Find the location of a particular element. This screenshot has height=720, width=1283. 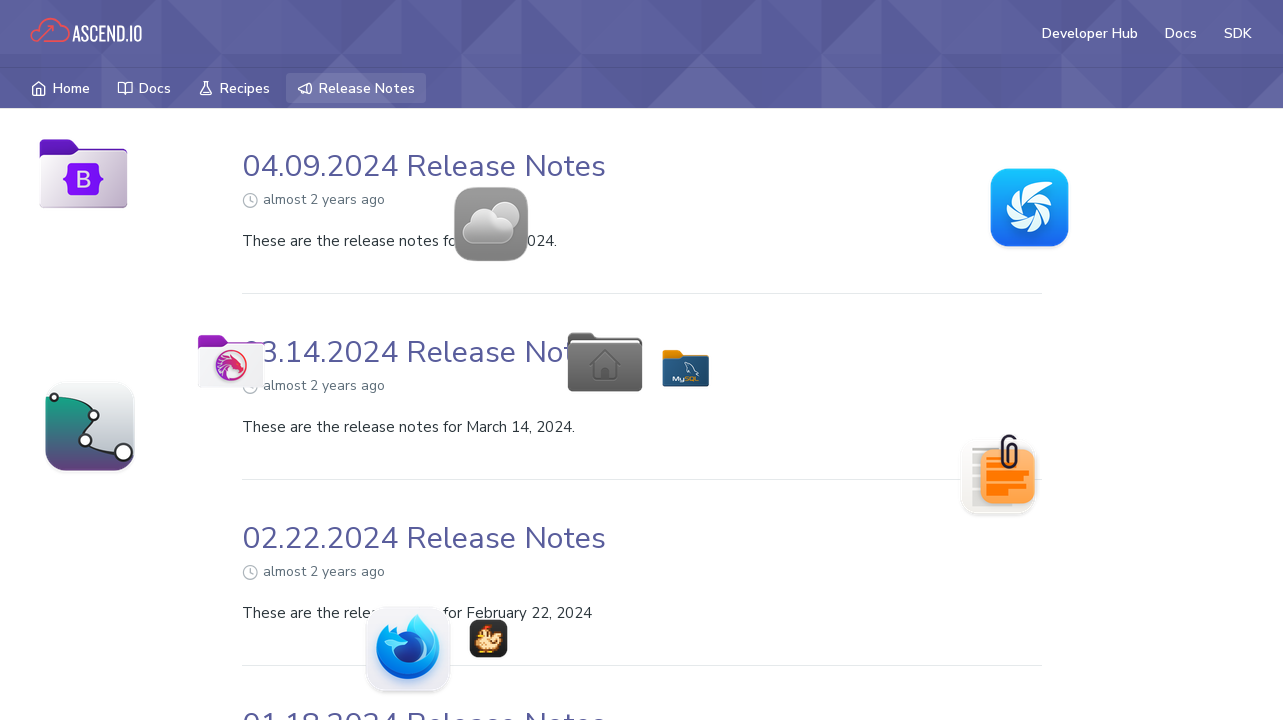

open Firefox Developer Edition browser is located at coordinates (408, 649).